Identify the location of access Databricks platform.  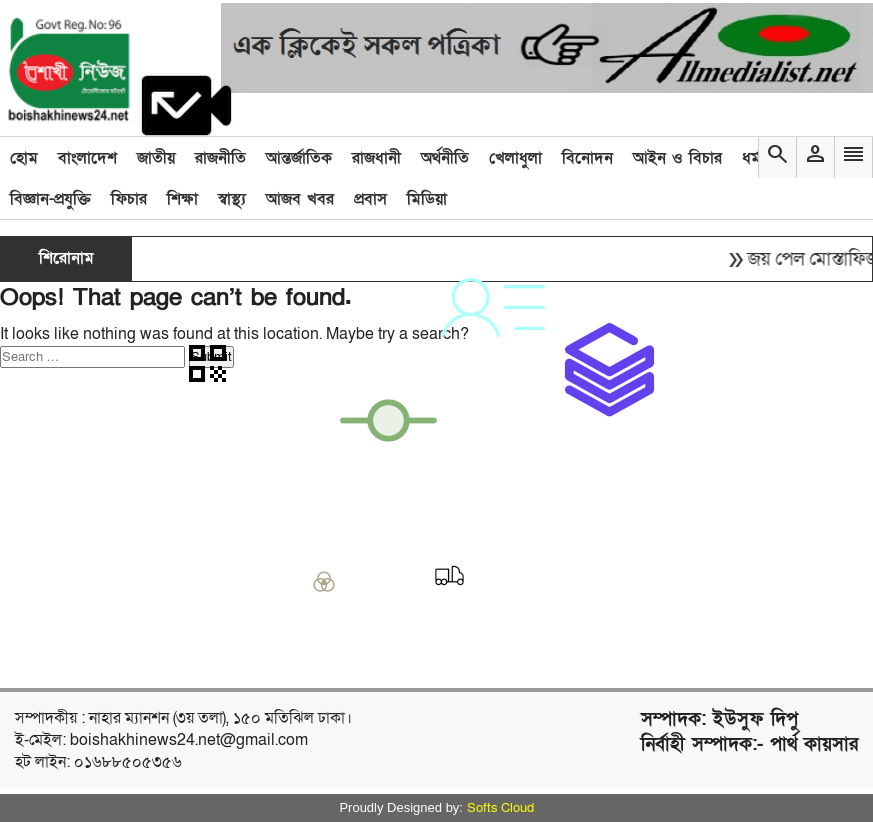
(609, 367).